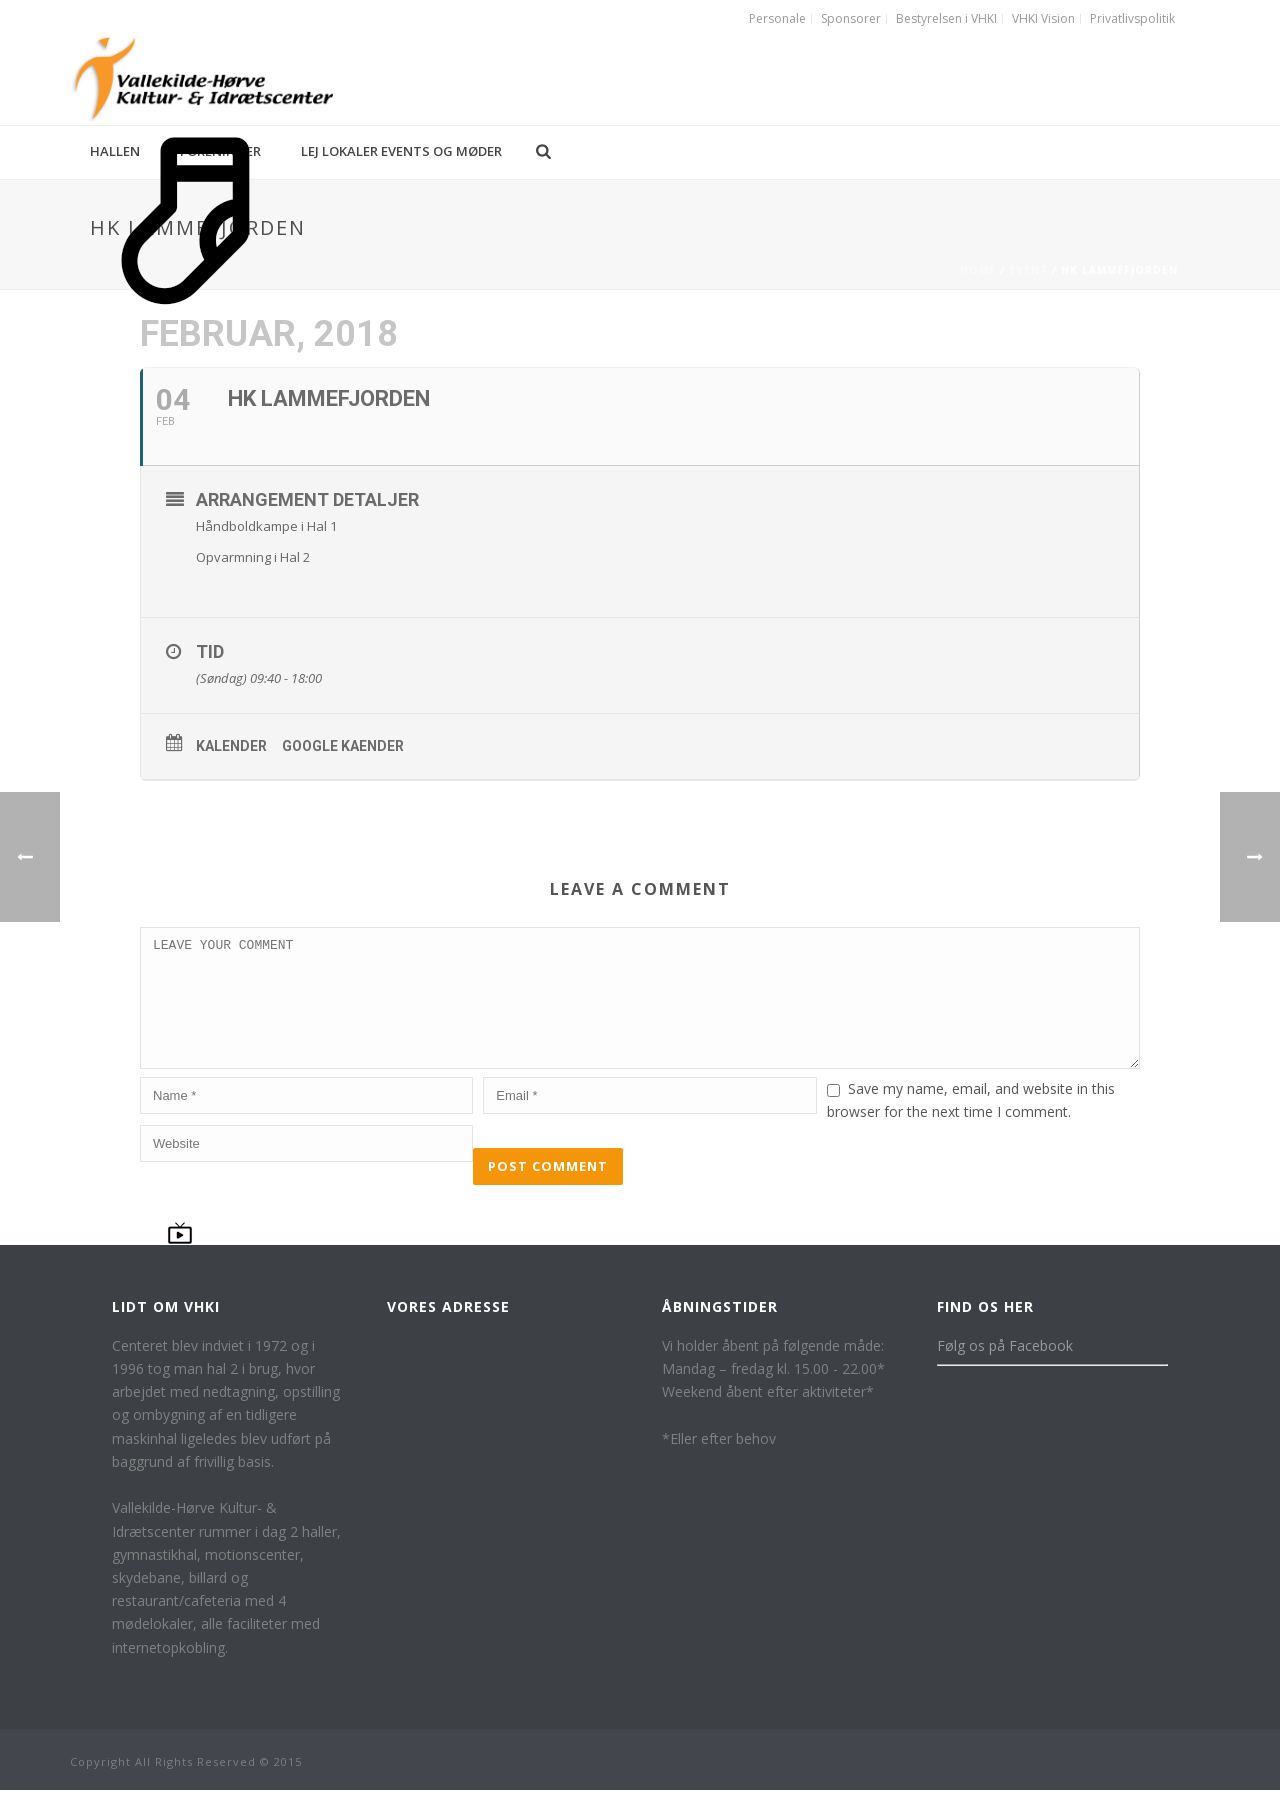  What do you see at coordinates (180, 1233) in the screenshot?
I see `watch live TV or streaming content` at bounding box center [180, 1233].